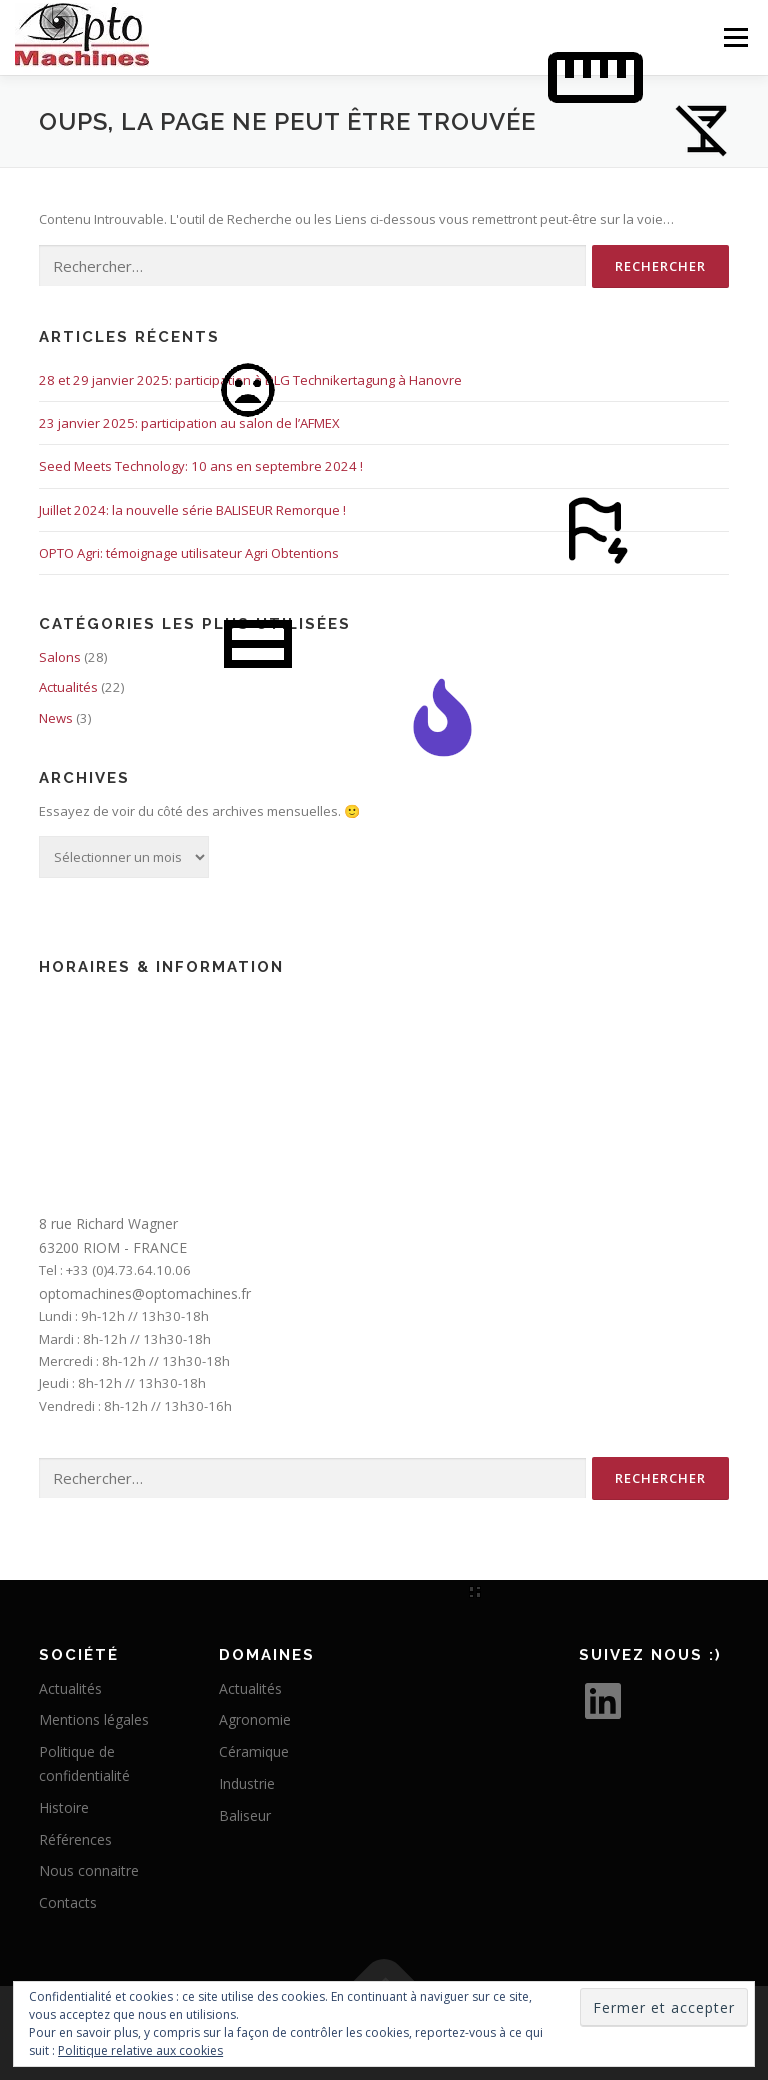  What do you see at coordinates (442, 717) in the screenshot?
I see `indicates trending or popular content` at bounding box center [442, 717].